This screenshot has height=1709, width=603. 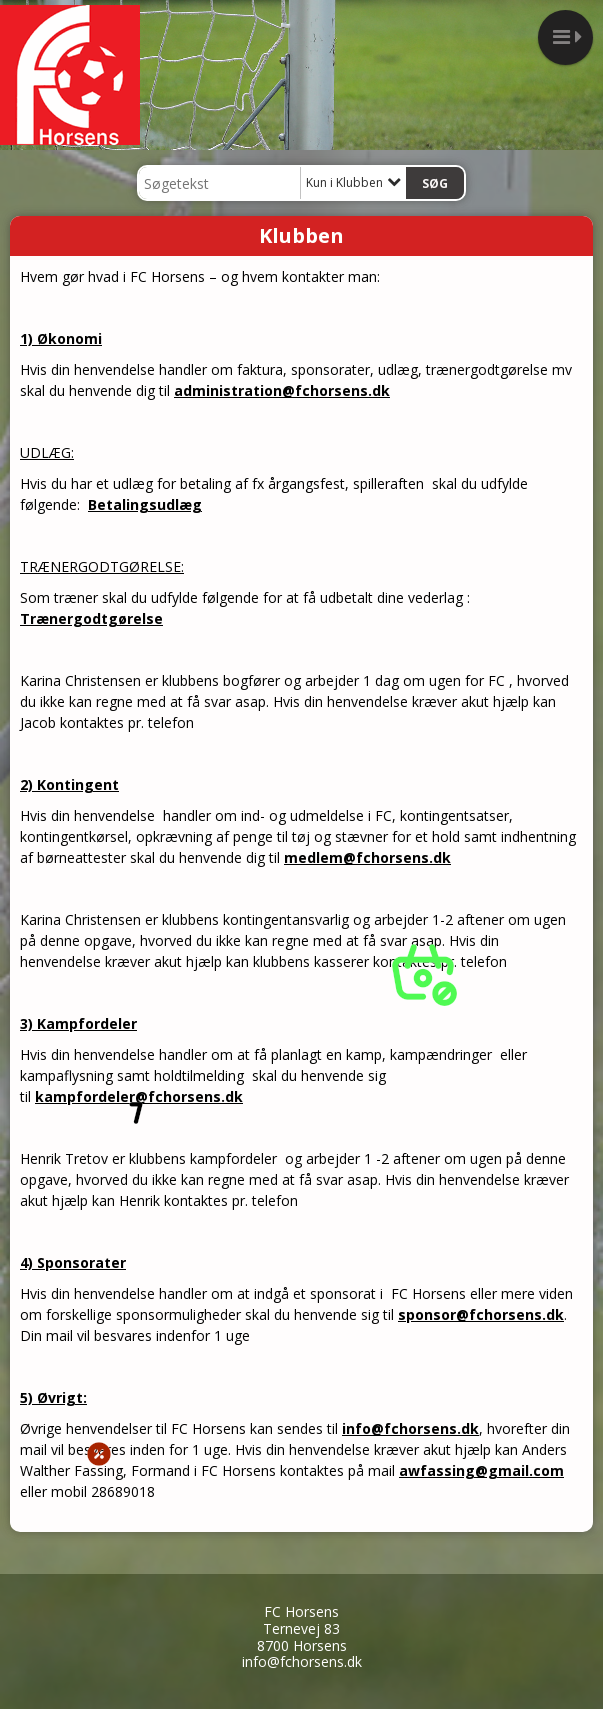 What do you see at coordinates (136, 1113) in the screenshot?
I see `indicates item number 7 in a list or sequence` at bounding box center [136, 1113].